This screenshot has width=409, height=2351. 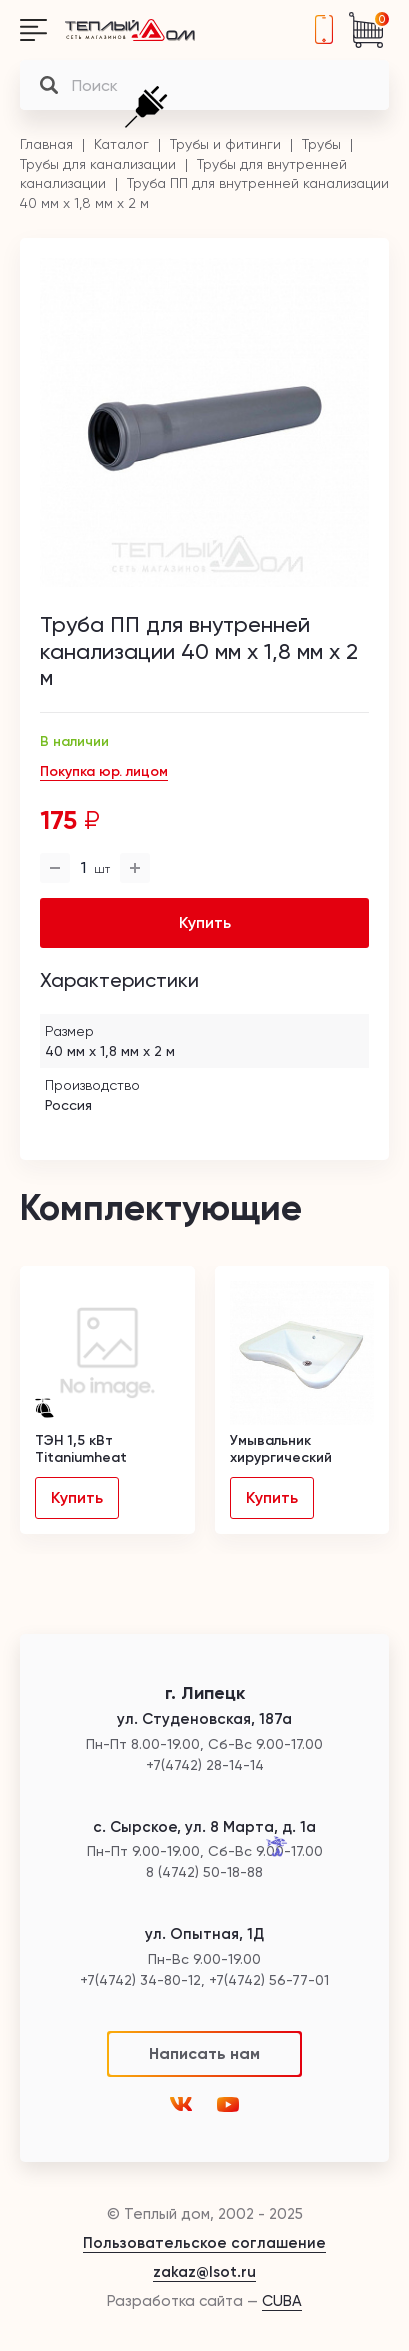 I want to click on connect to a power source, so click(x=146, y=107).